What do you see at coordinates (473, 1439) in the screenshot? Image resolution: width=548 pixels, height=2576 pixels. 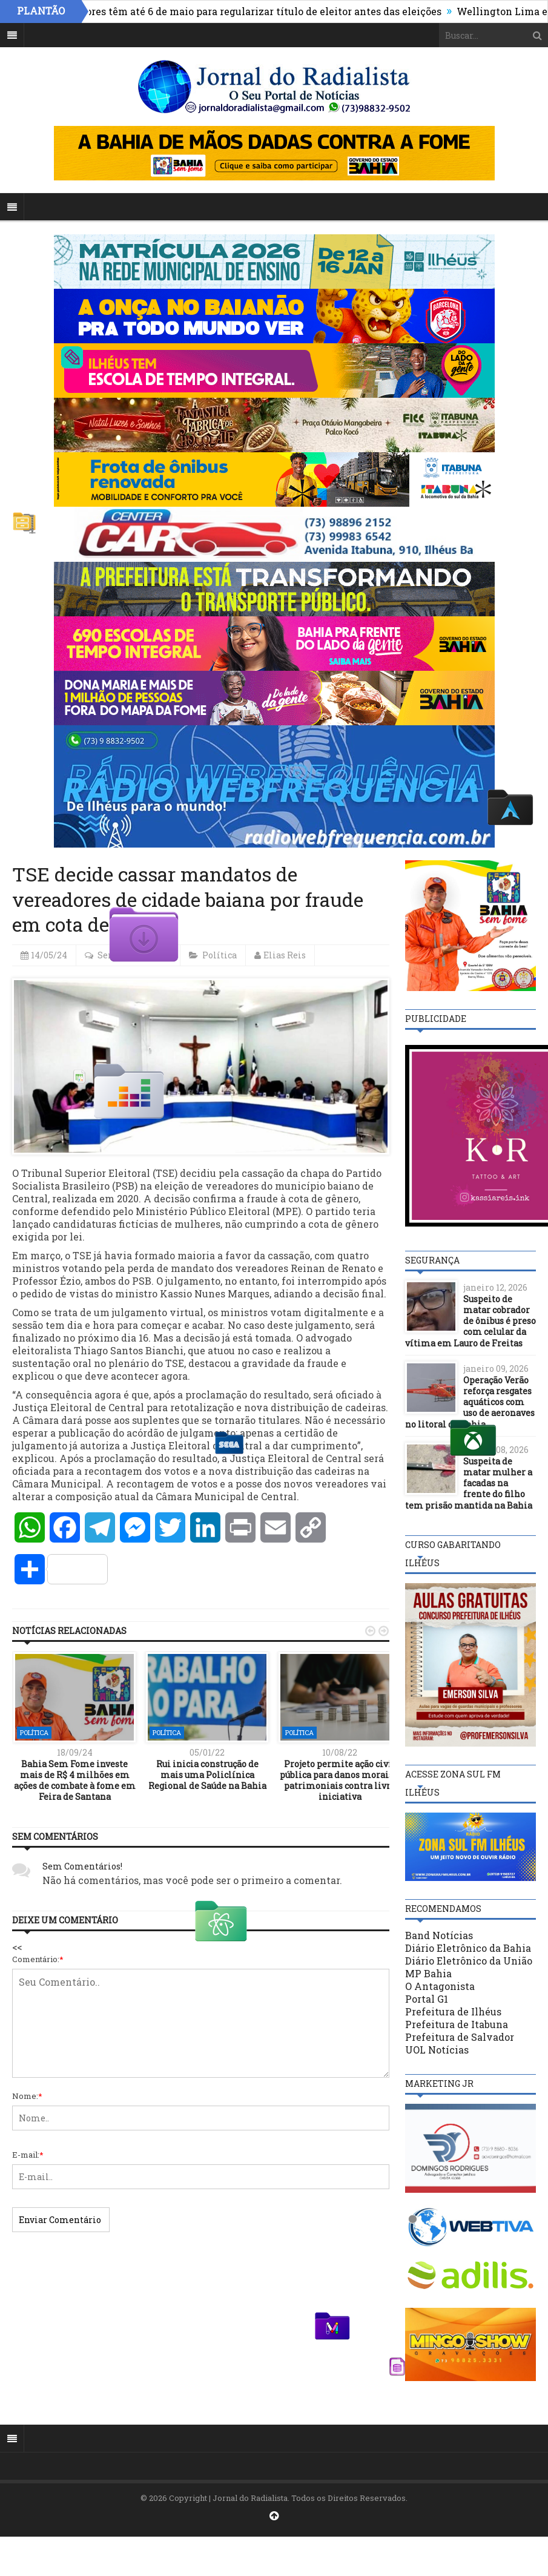 I see `open folder containing Xbox games or apps` at bounding box center [473, 1439].